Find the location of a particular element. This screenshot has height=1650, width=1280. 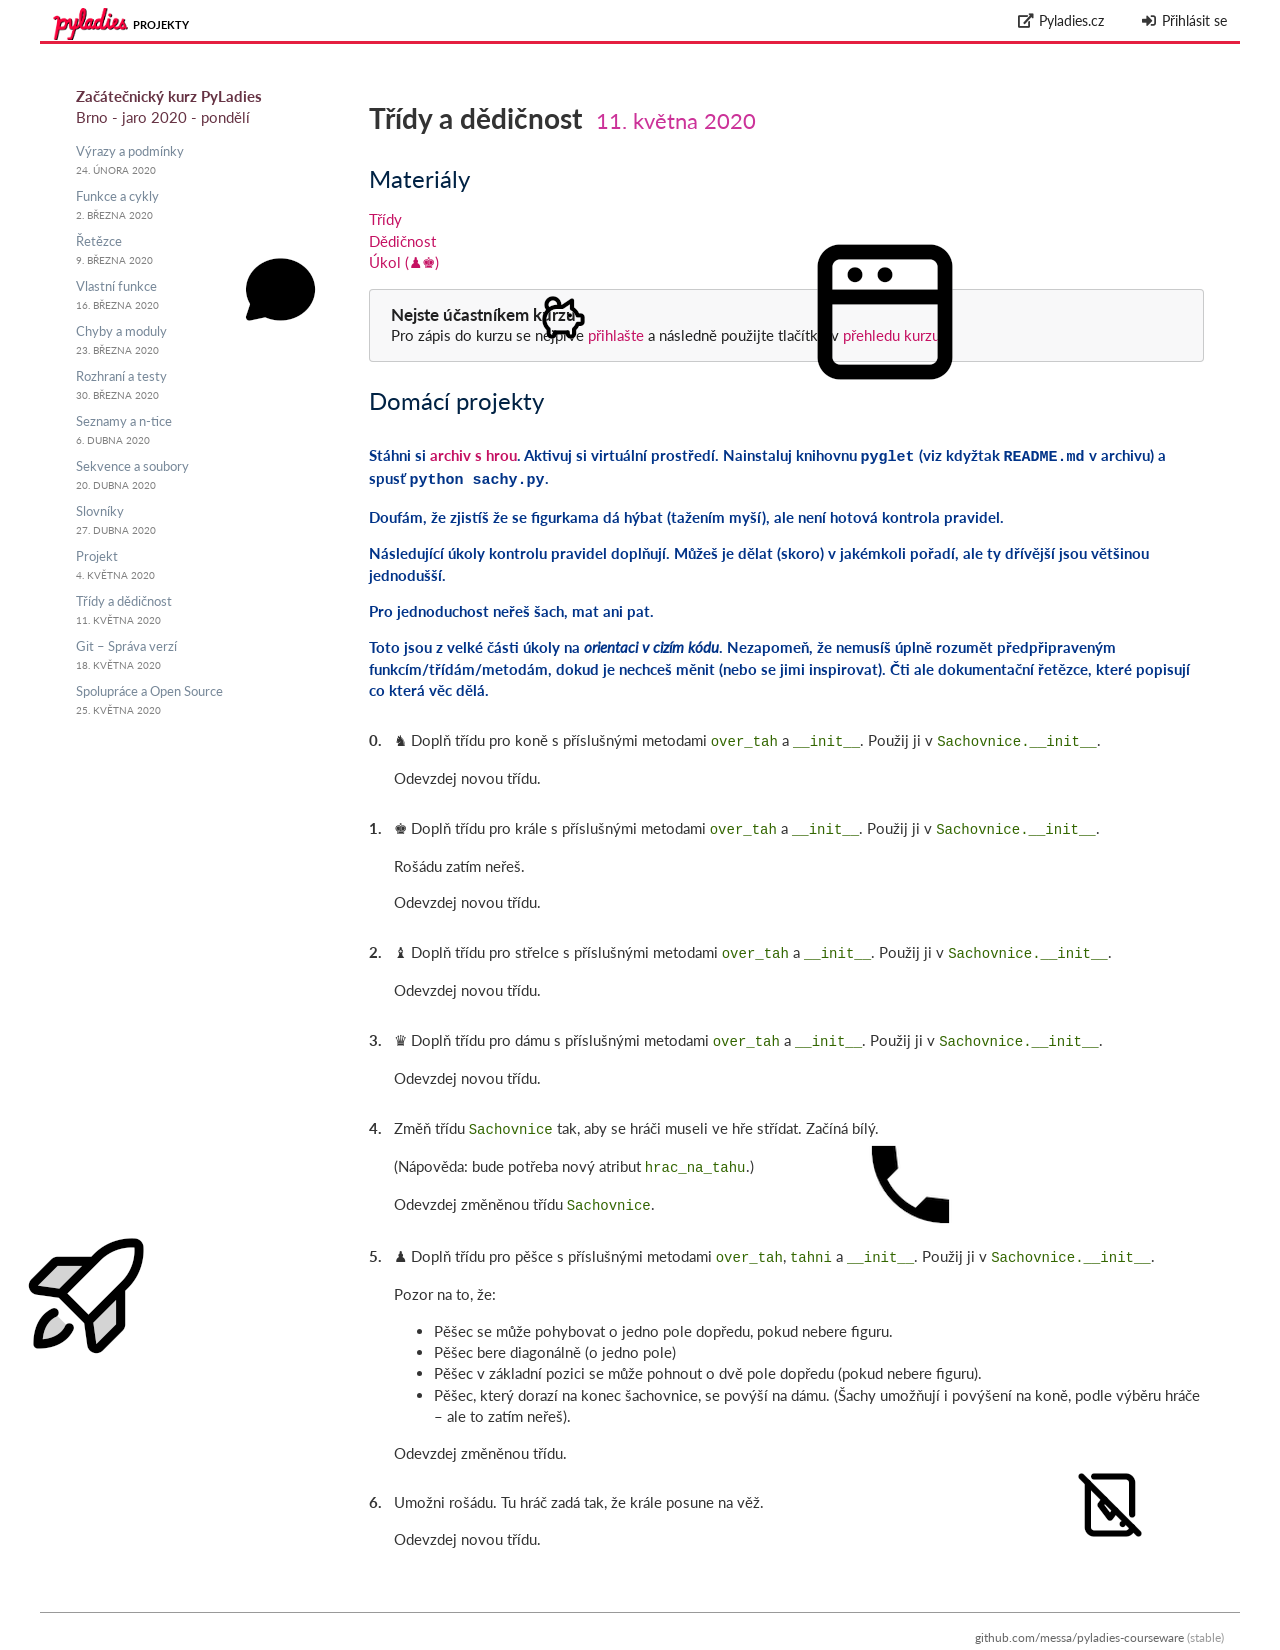

launch or deploy a project is located at coordinates (88, 1293).